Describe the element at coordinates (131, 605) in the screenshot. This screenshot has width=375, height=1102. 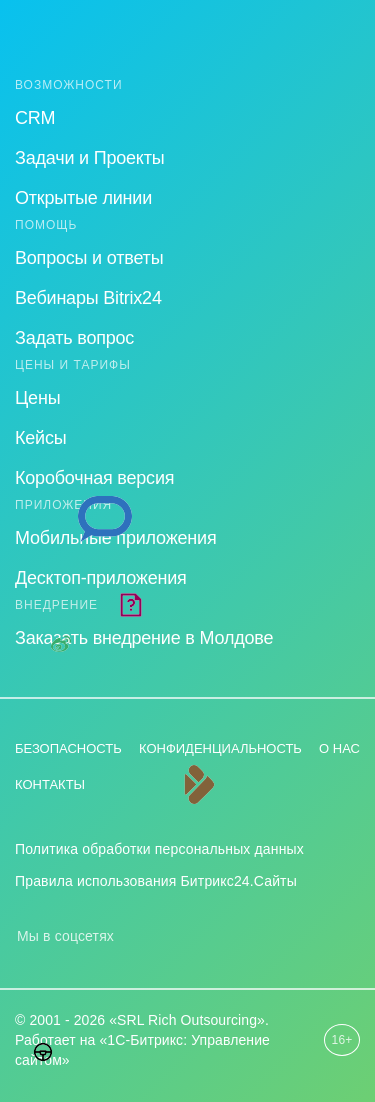
I see `unknown or unrecognized file type` at that location.